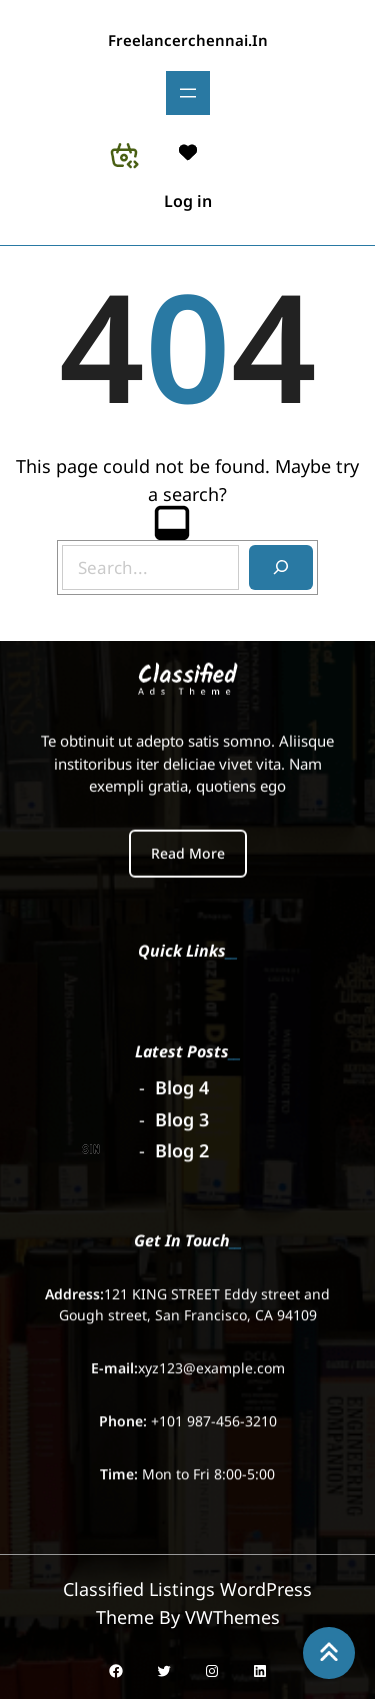 This screenshot has width=375, height=1699. Describe the element at coordinates (124, 155) in the screenshot. I see `access shopping cart API or developer settings` at that location.